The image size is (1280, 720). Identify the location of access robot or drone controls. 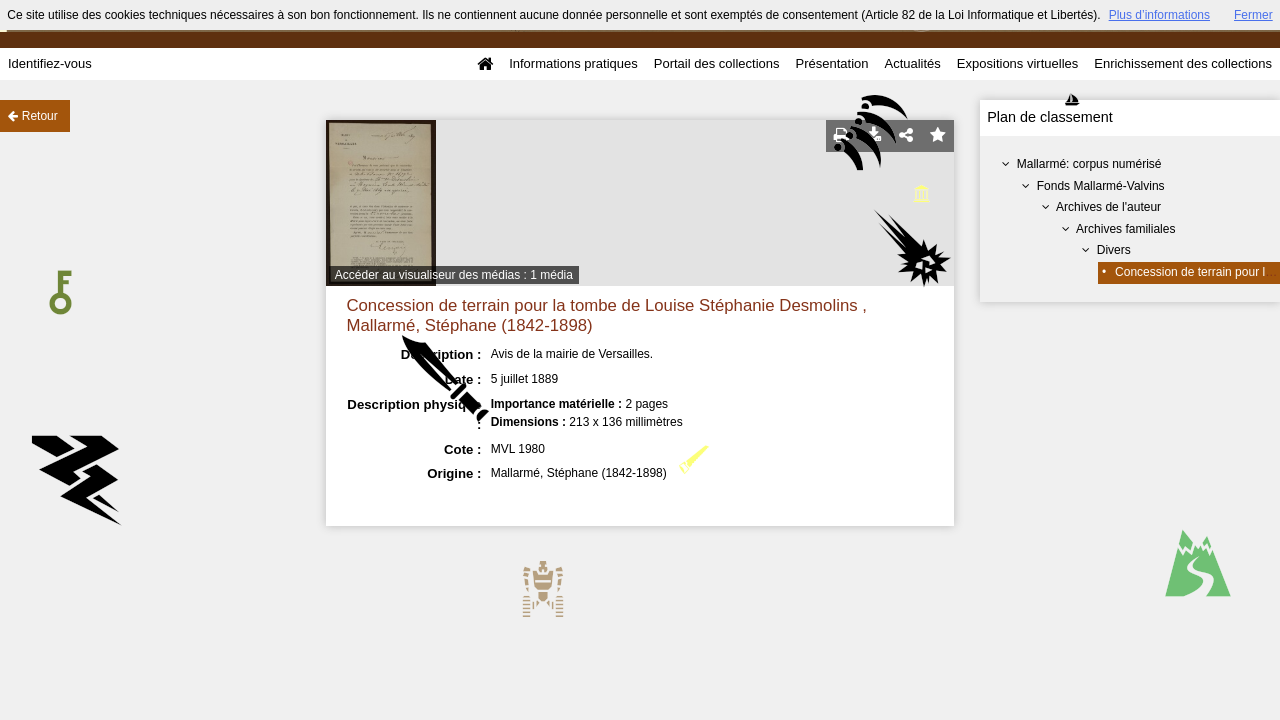
(543, 589).